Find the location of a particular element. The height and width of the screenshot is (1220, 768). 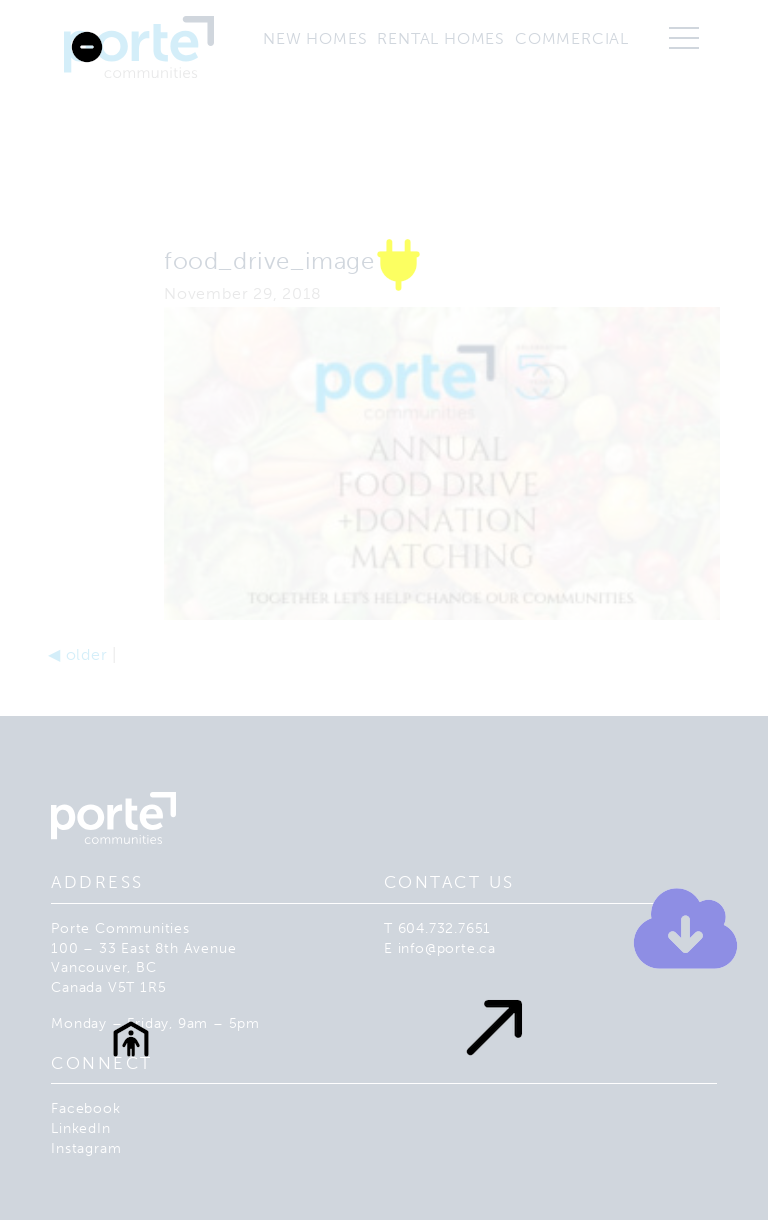

connect to power source is located at coordinates (398, 266).